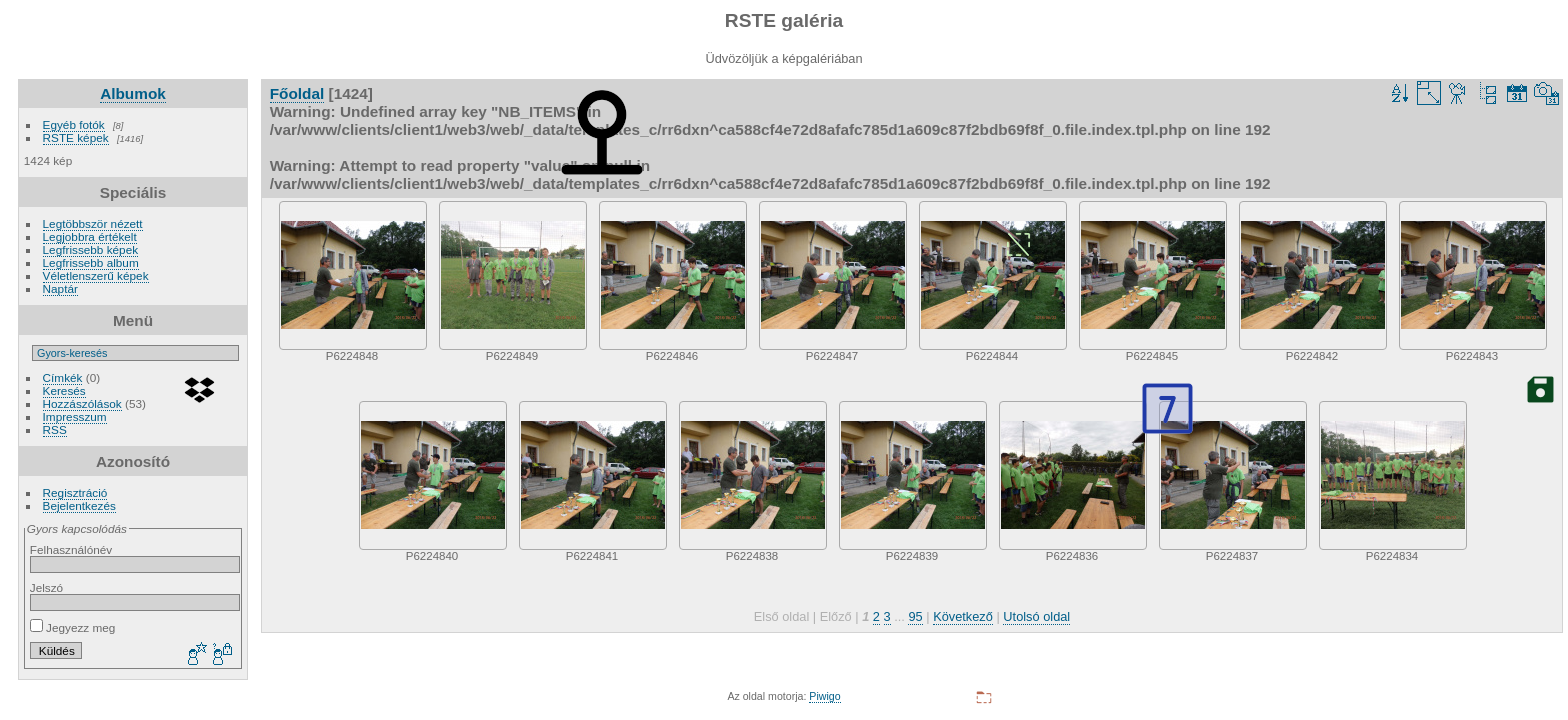  I want to click on mark a location on the map, so click(602, 134).